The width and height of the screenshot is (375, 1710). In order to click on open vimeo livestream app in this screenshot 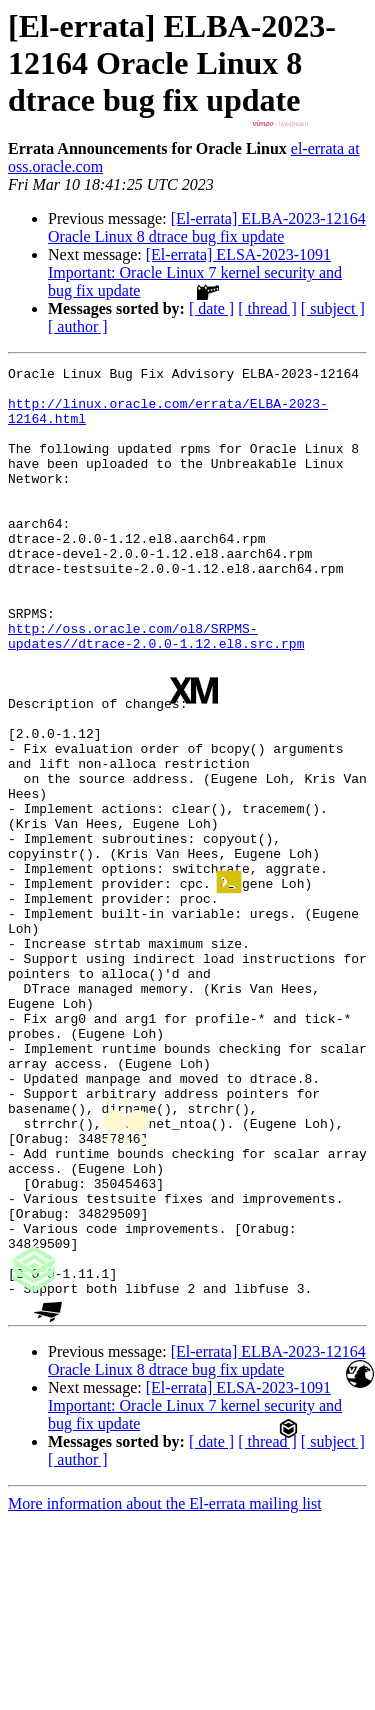, I will do `click(280, 123)`.